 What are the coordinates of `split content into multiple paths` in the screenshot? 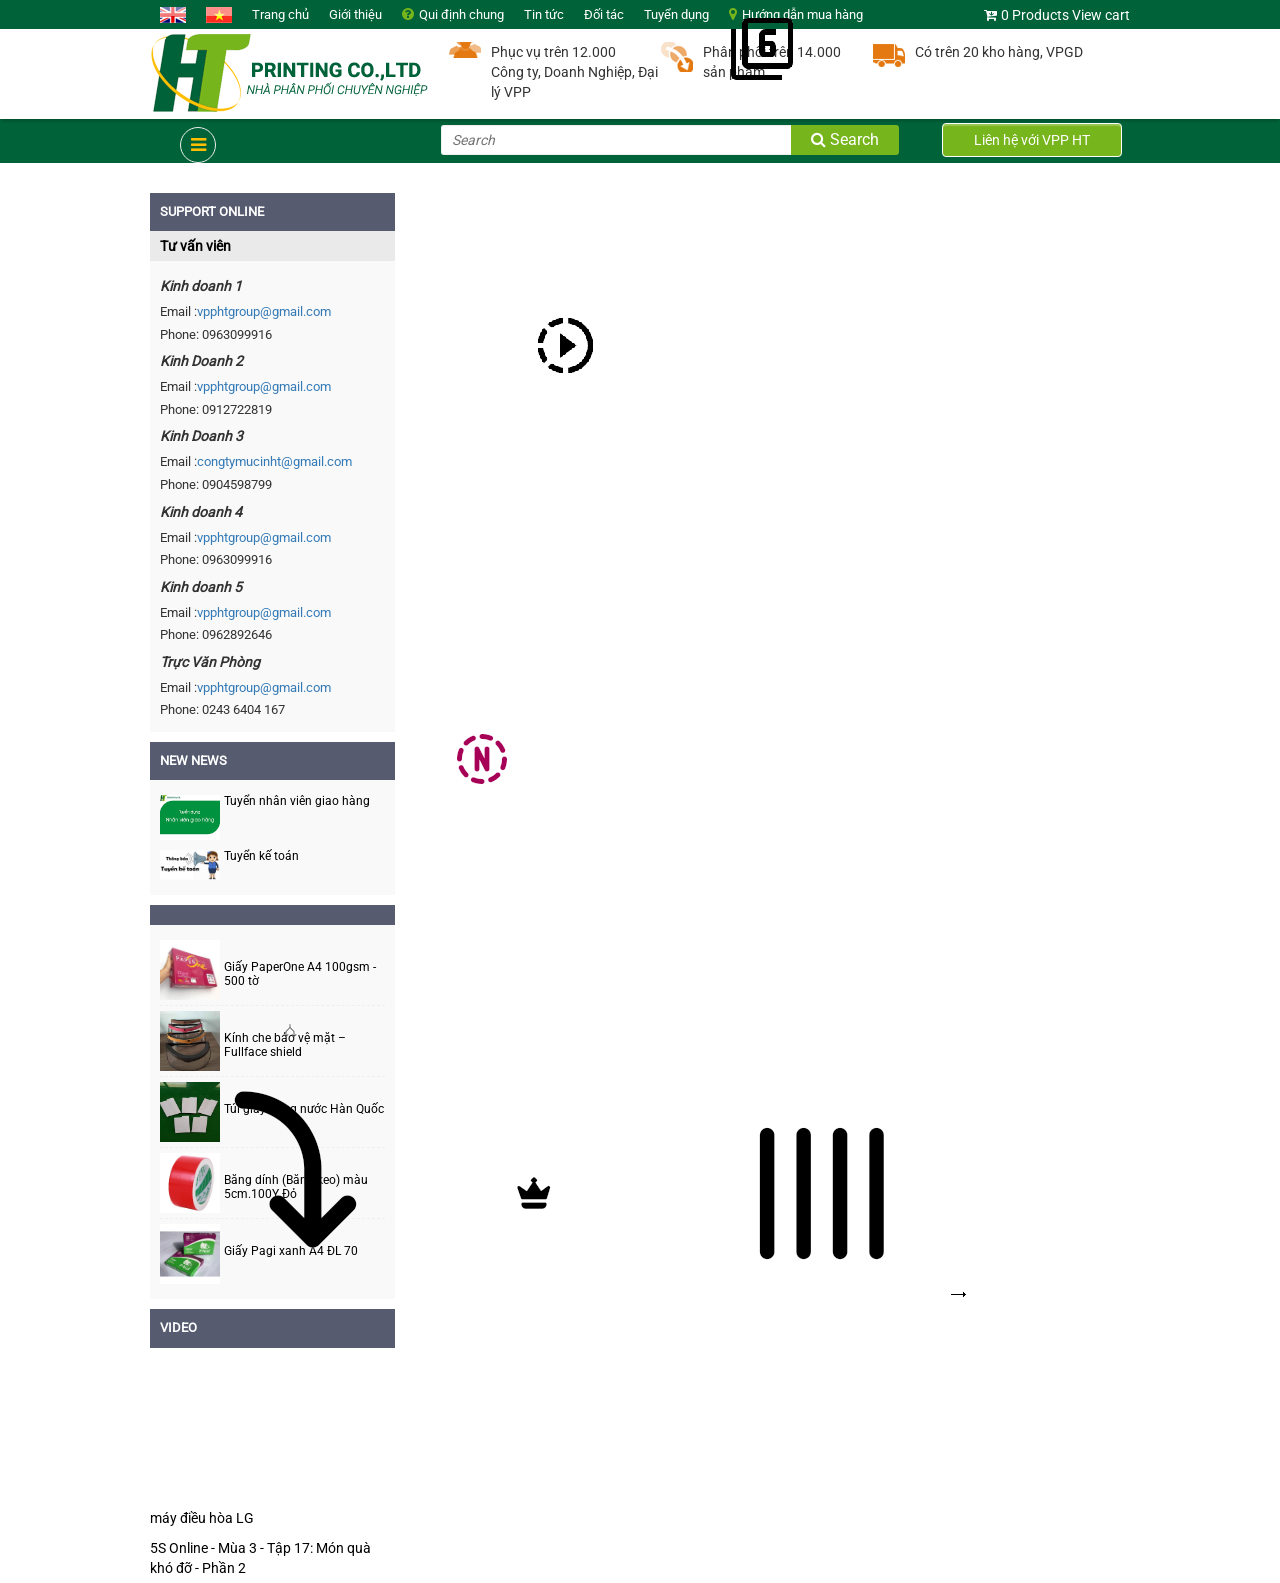 It's located at (290, 1031).